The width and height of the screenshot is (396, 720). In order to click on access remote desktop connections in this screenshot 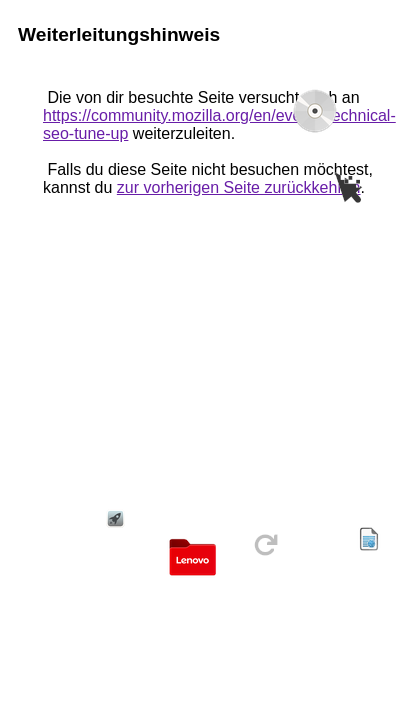, I will do `click(348, 187)`.